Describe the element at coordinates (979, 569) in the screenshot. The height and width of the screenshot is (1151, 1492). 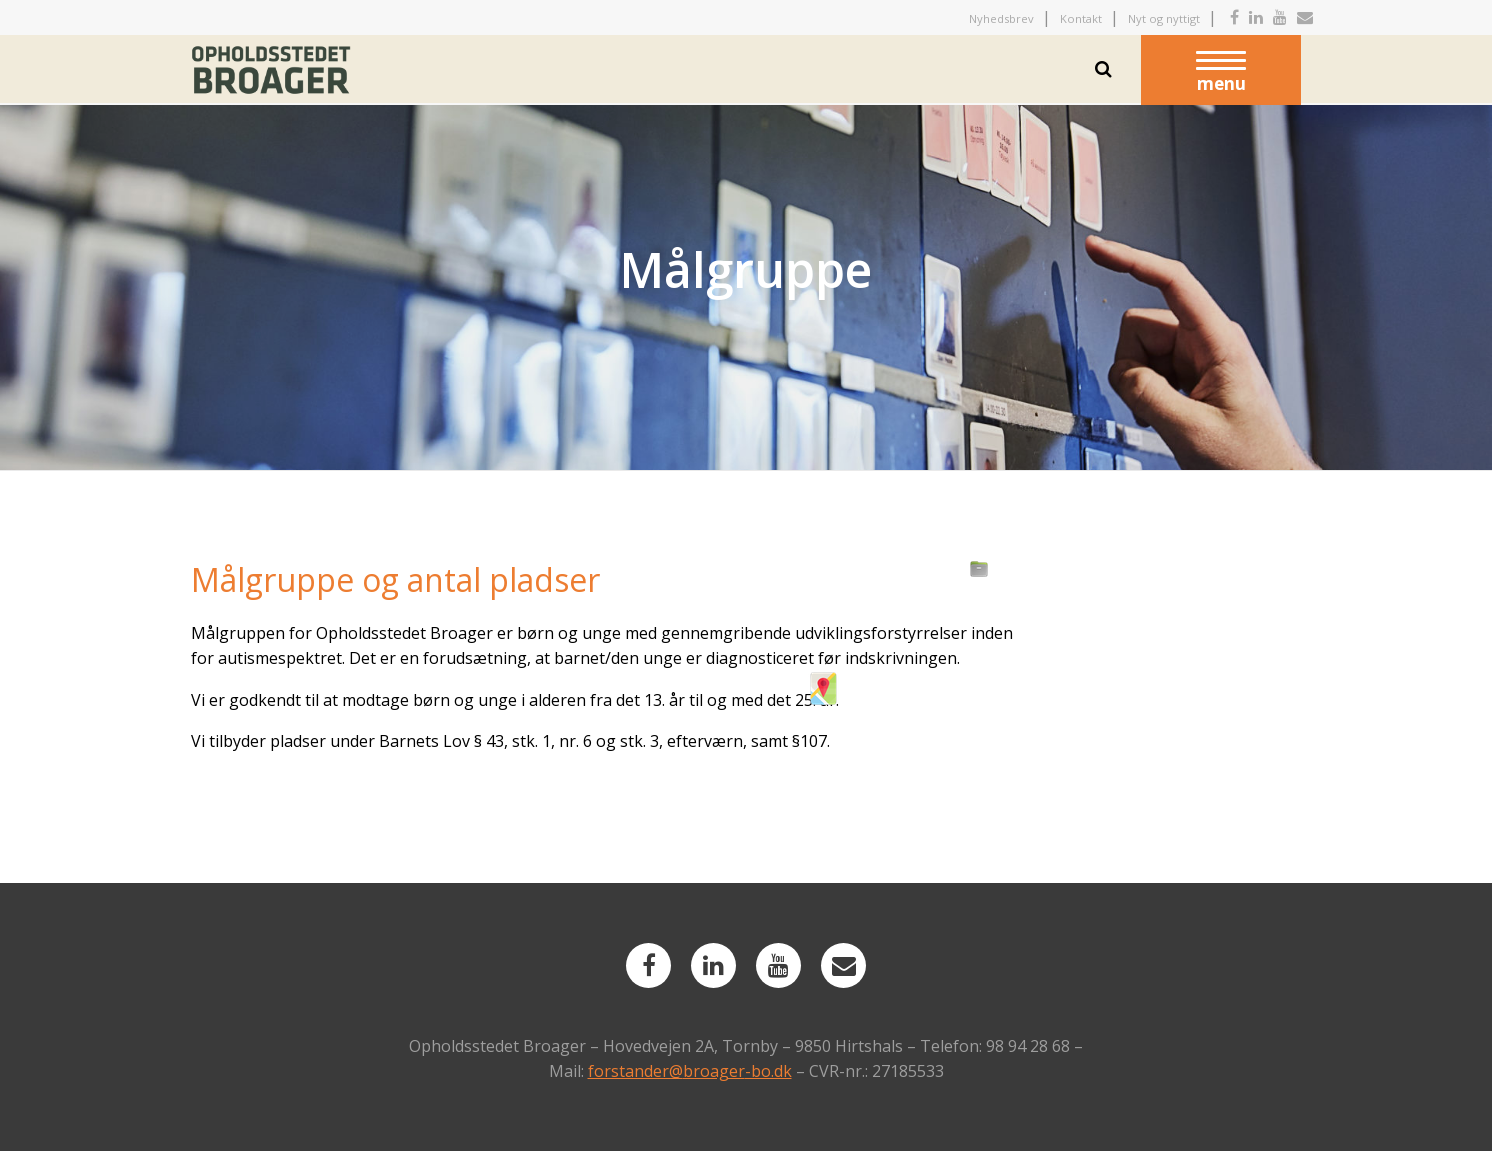
I see `open the file manager` at that location.